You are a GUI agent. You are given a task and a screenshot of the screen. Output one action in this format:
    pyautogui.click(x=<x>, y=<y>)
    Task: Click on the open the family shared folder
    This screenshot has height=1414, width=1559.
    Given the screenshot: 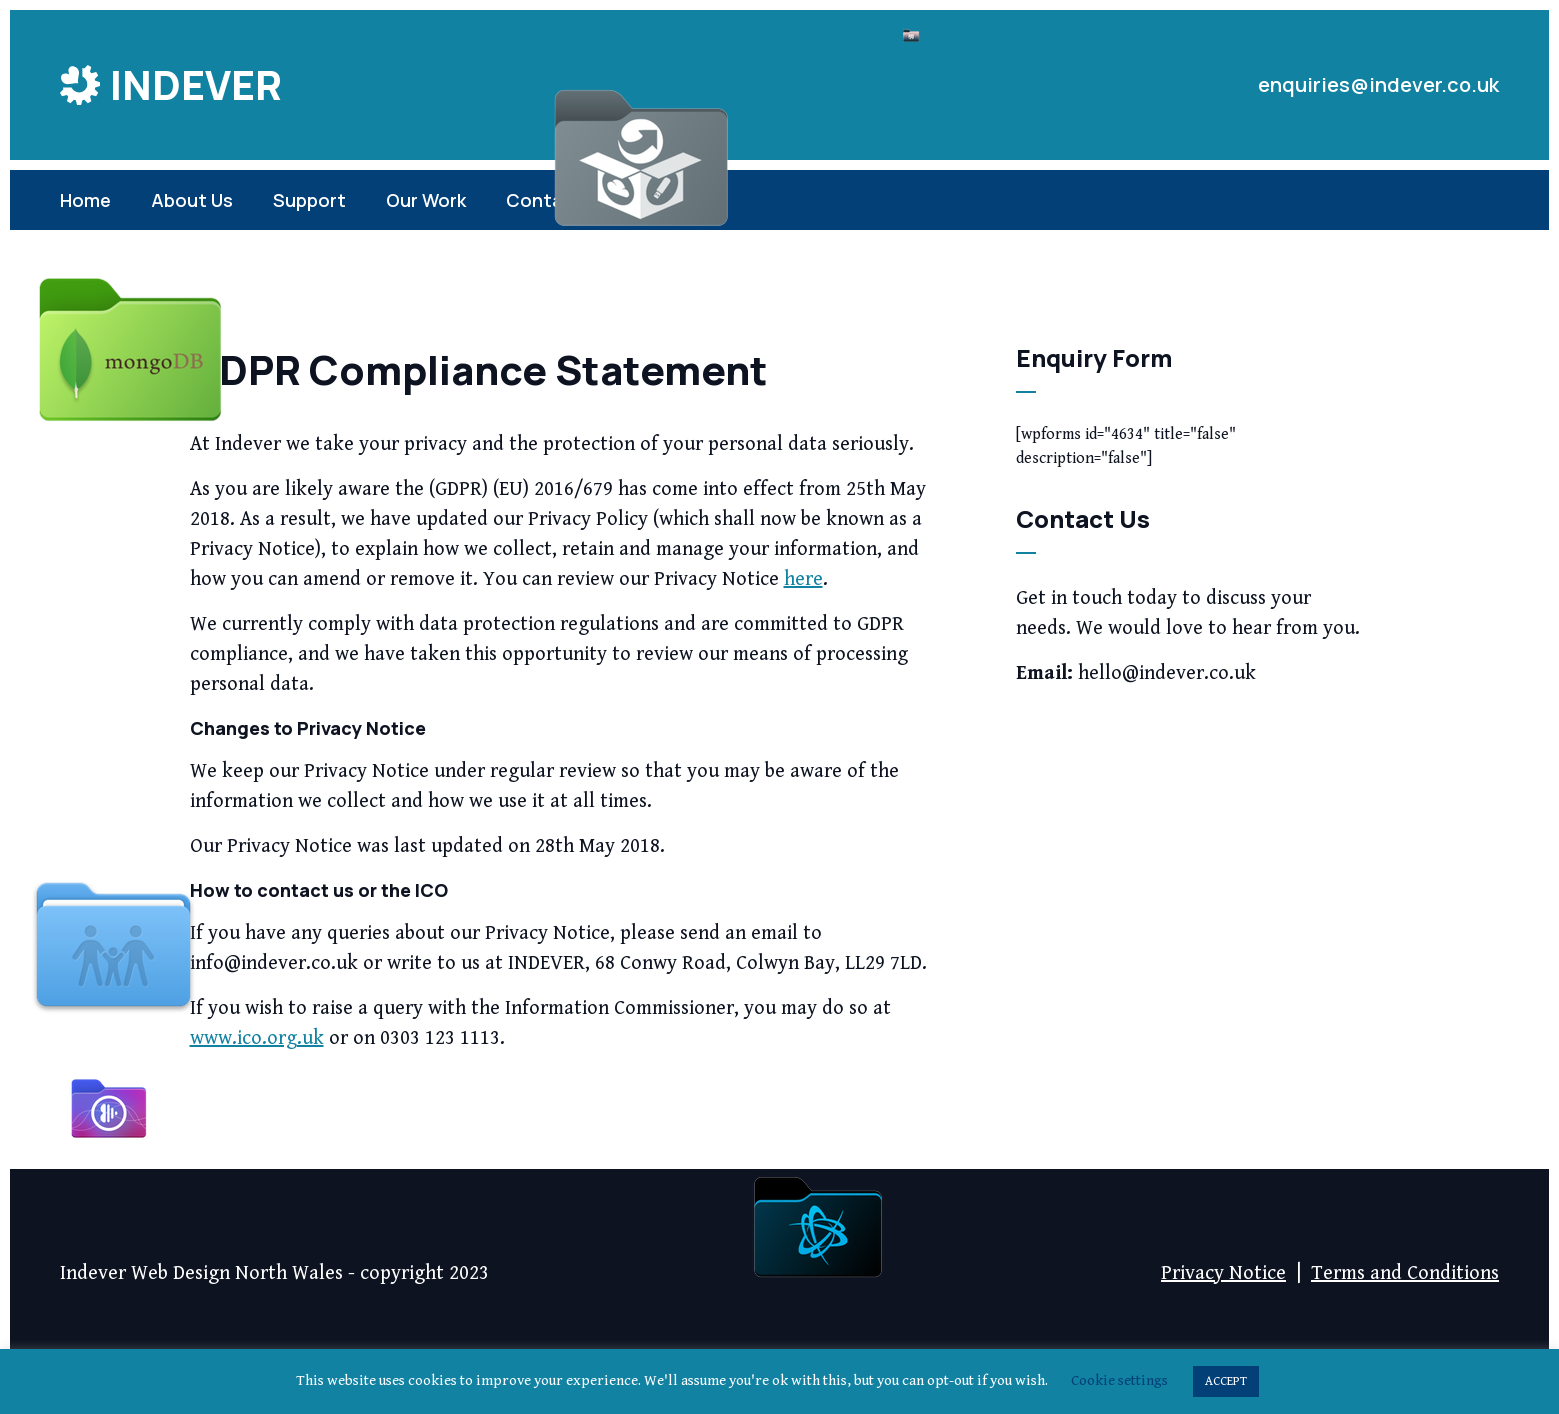 What is the action you would take?
    pyautogui.click(x=113, y=944)
    